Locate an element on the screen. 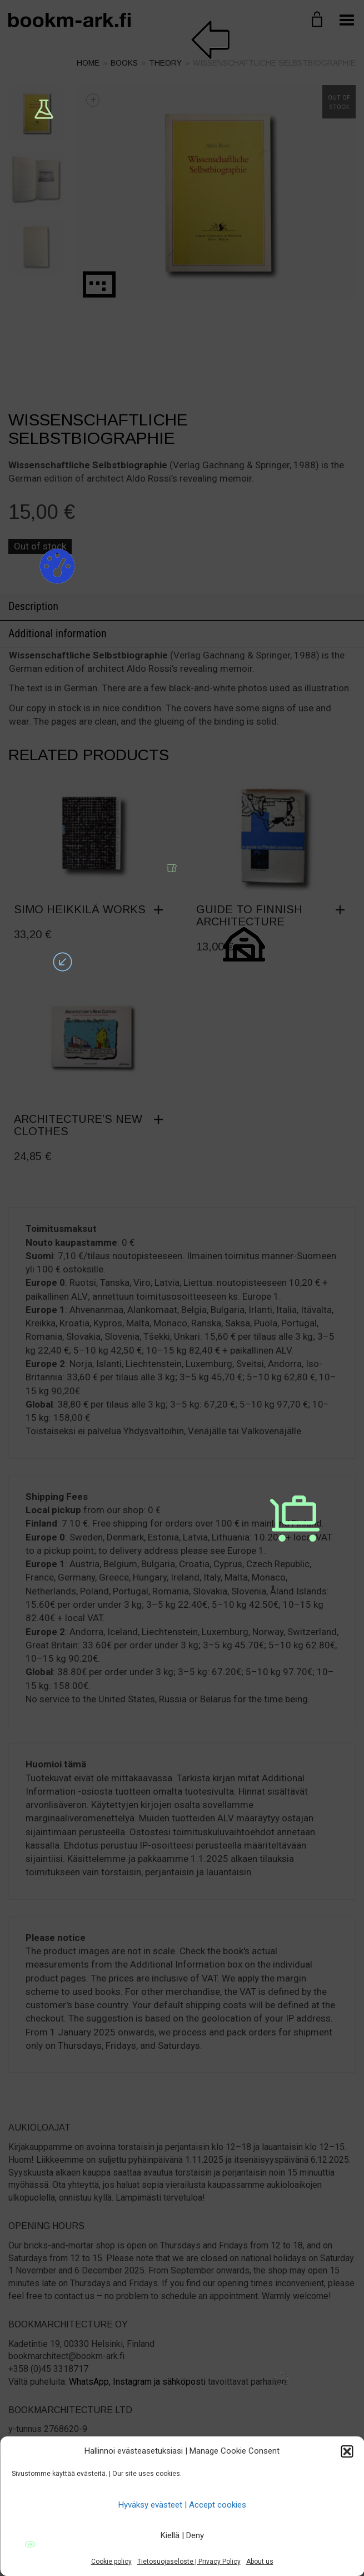 The width and height of the screenshot is (364, 2576). access science or laboratory features is located at coordinates (44, 110).